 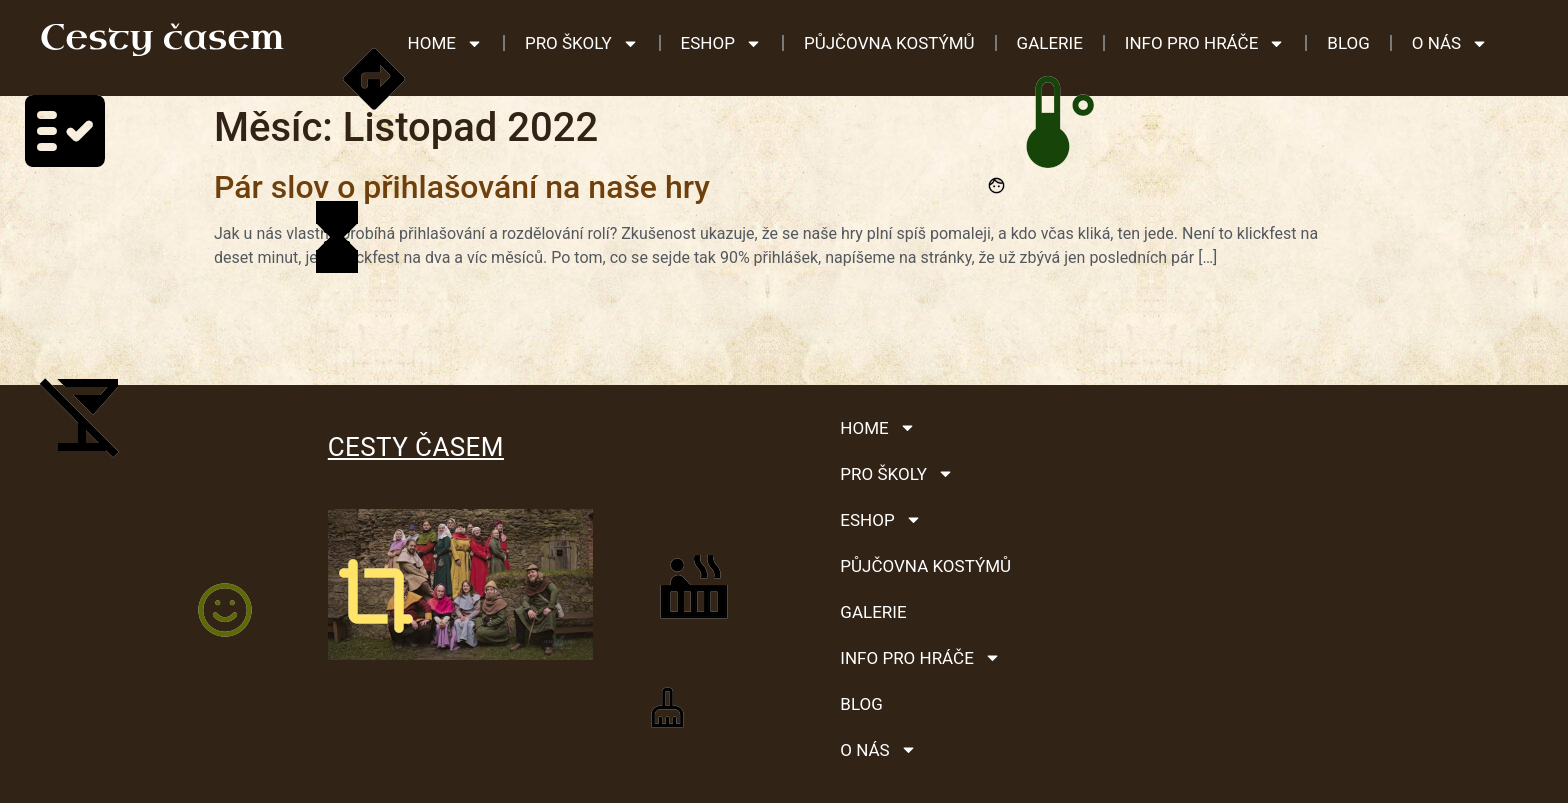 I want to click on indicates a process is in progress or loading, so click(x=337, y=237).